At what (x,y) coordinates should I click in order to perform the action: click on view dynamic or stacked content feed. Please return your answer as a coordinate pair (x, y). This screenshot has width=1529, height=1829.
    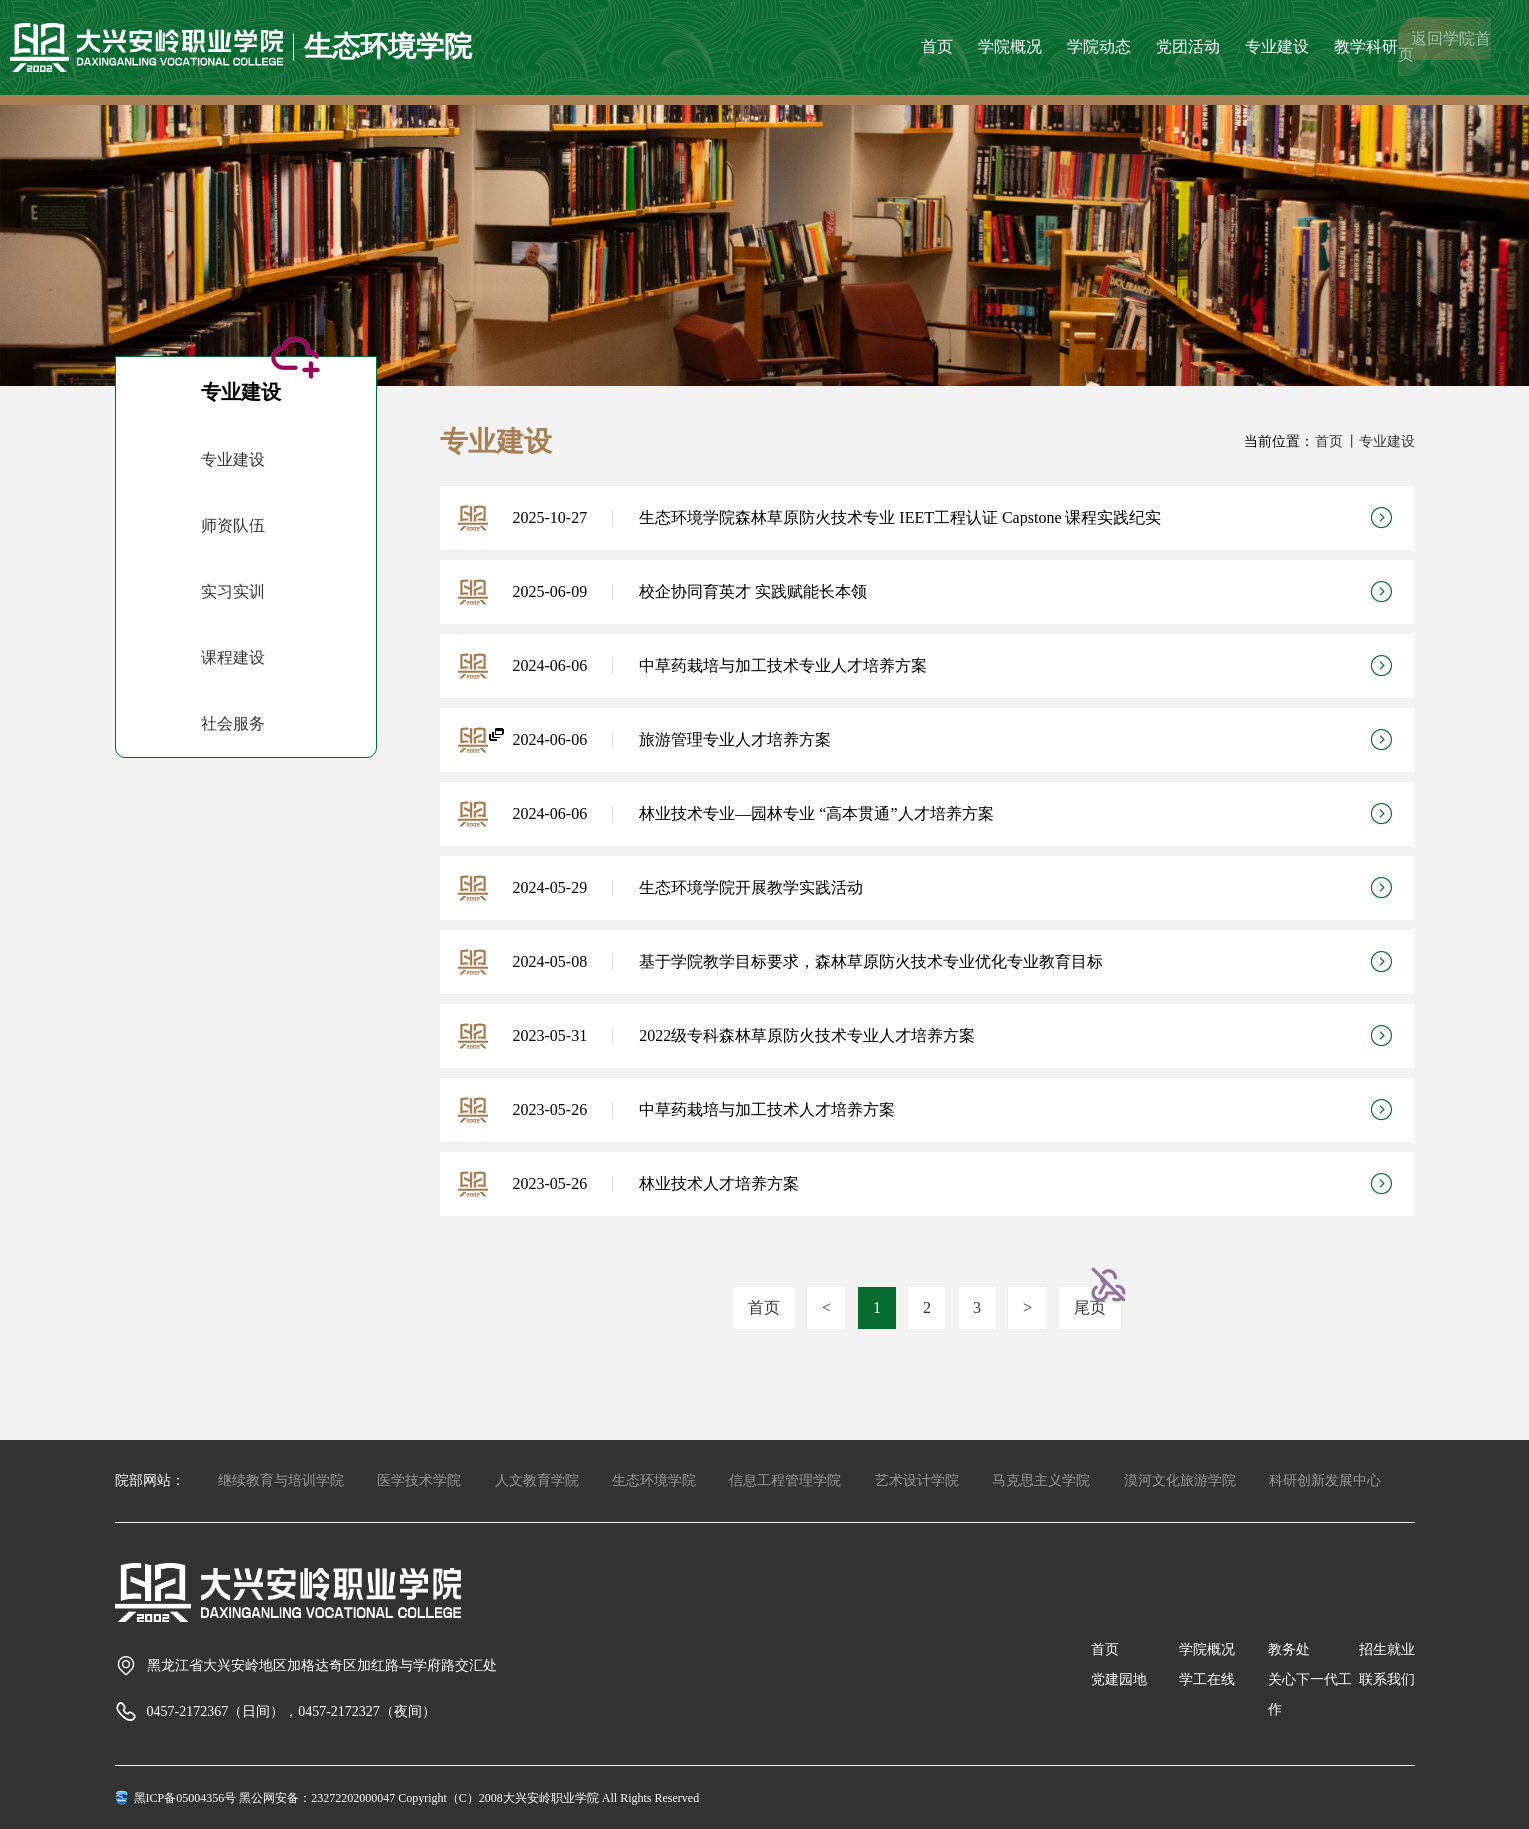
    Looking at the image, I should click on (496, 734).